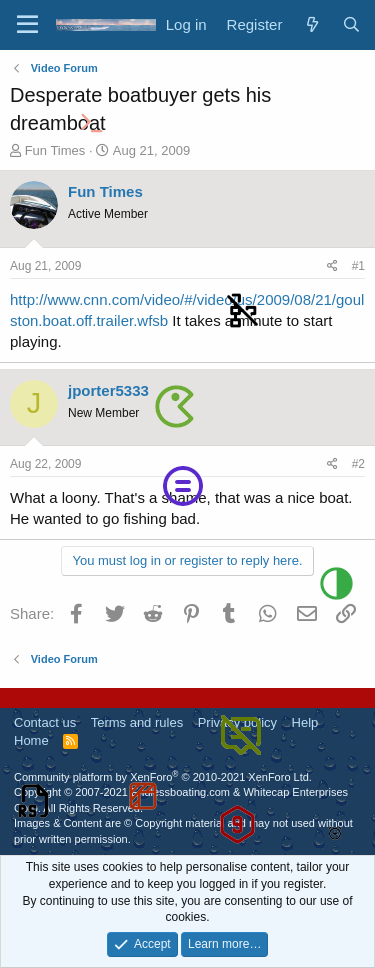 The width and height of the screenshot is (375, 968). What do you see at coordinates (183, 486) in the screenshot?
I see `indicates no derivatives license restriction` at bounding box center [183, 486].